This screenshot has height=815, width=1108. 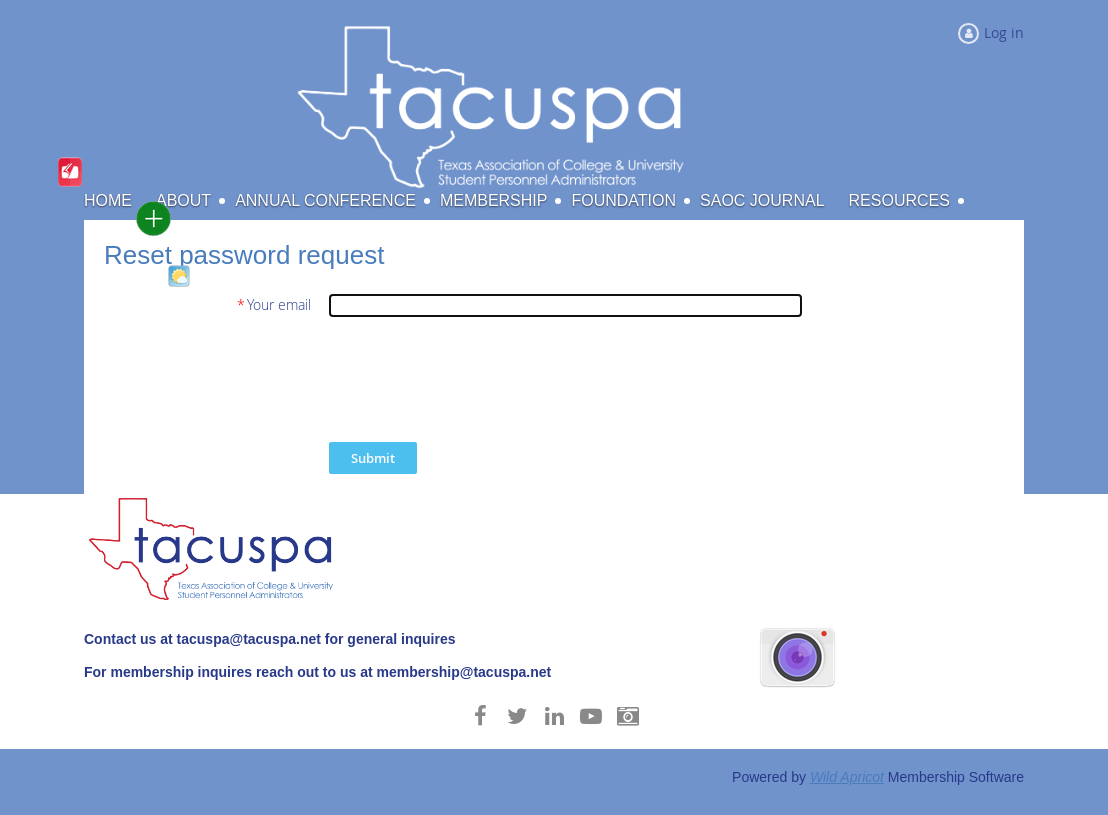 I want to click on an eps vector file, so click(x=70, y=172).